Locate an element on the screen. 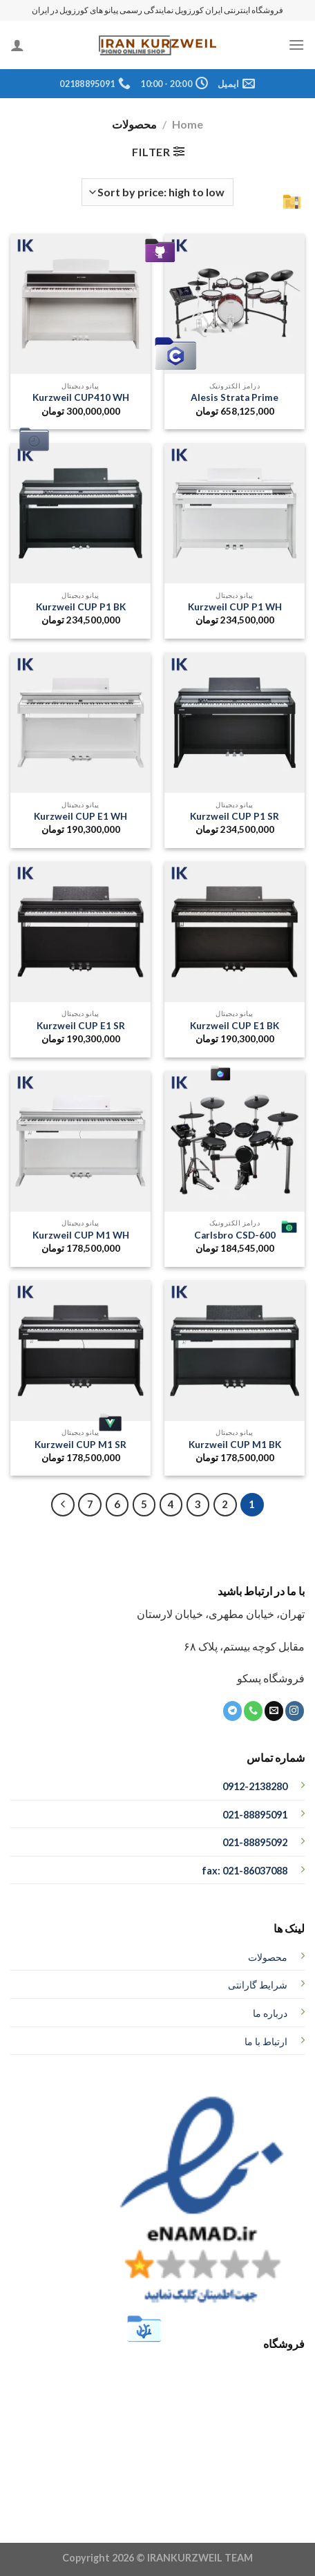 The width and height of the screenshot is (315, 2576). open github repository folder is located at coordinates (160, 251).